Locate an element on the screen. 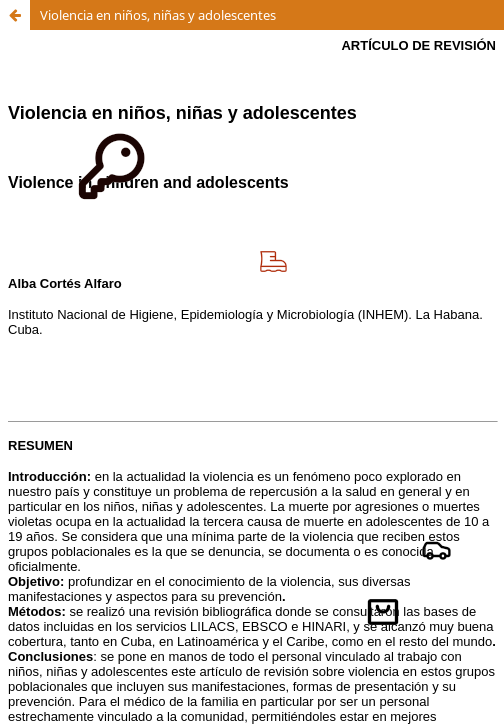 The height and width of the screenshot is (725, 504). access vehicle or driving settings is located at coordinates (436, 549).